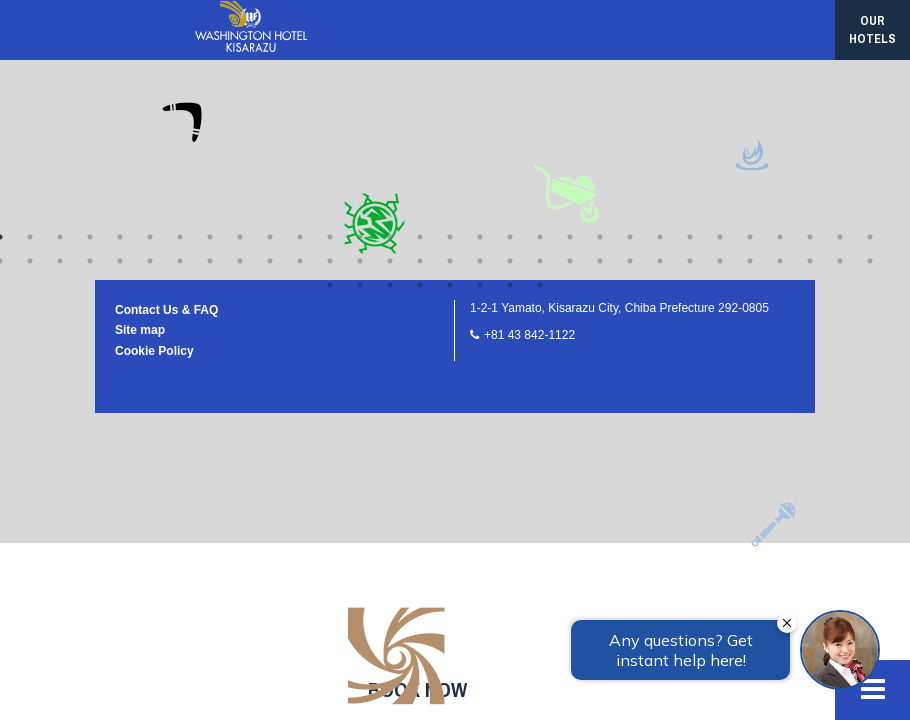  I want to click on indicates a fire hazard or danger zone, so click(752, 154).